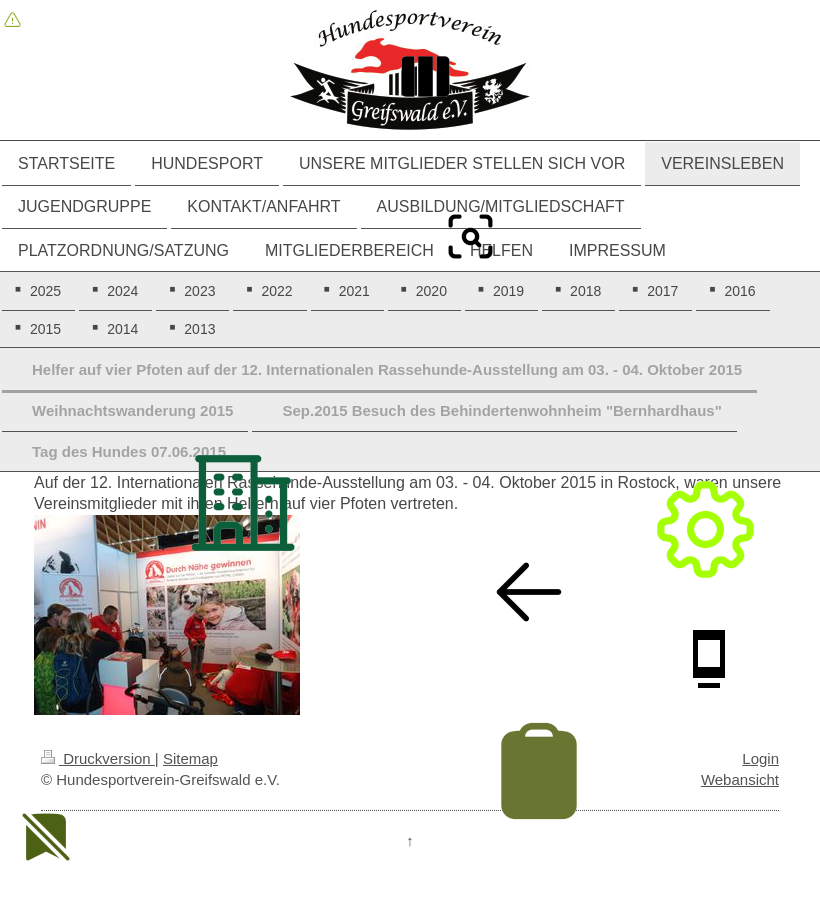 The width and height of the screenshot is (820, 906). Describe the element at coordinates (705, 529) in the screenshot. I see `access settings or preferences` at that location.